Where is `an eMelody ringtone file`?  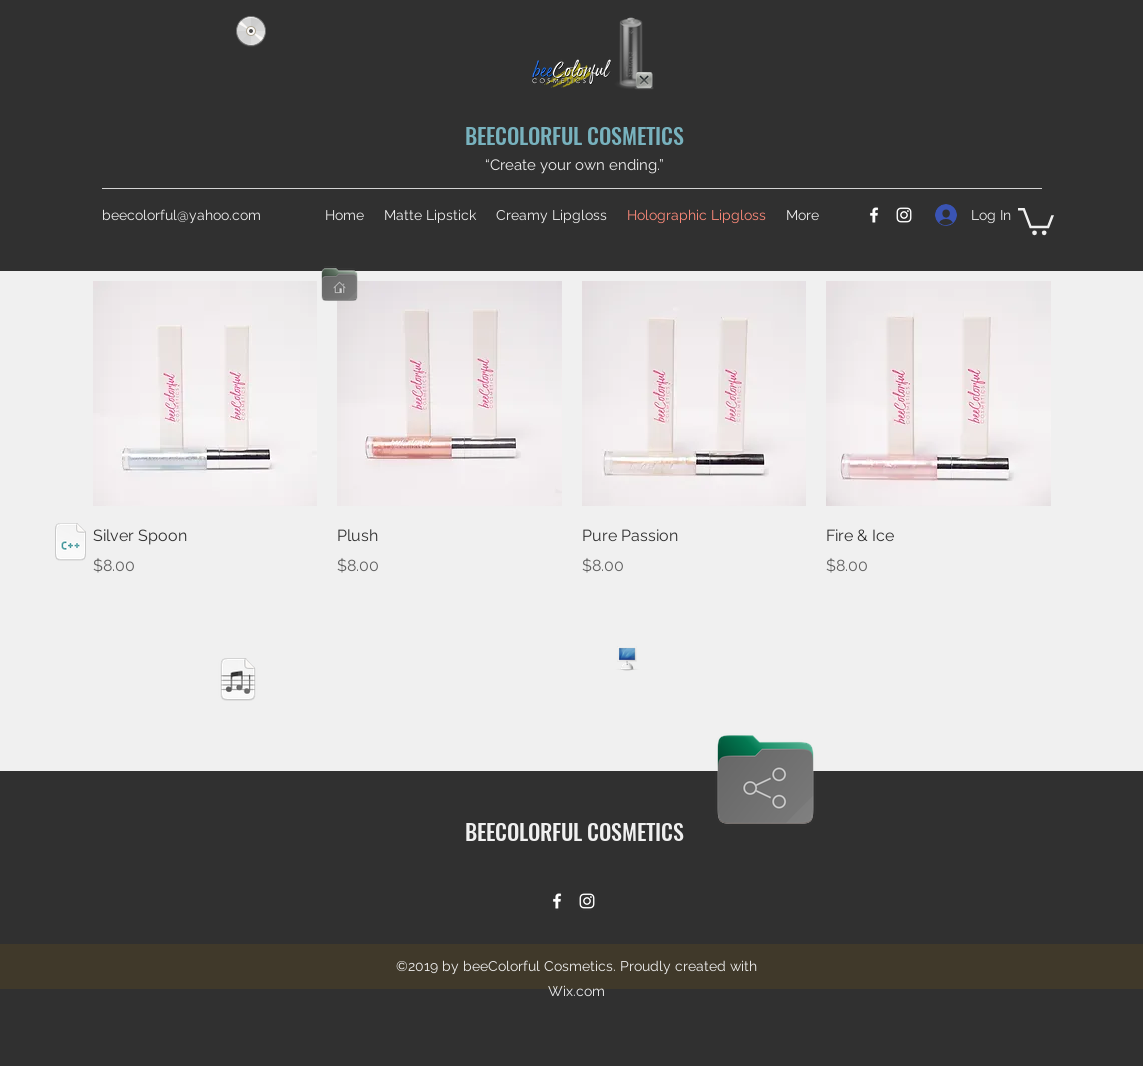
an eMelody ringtone file is located at coordinates (238, 679).